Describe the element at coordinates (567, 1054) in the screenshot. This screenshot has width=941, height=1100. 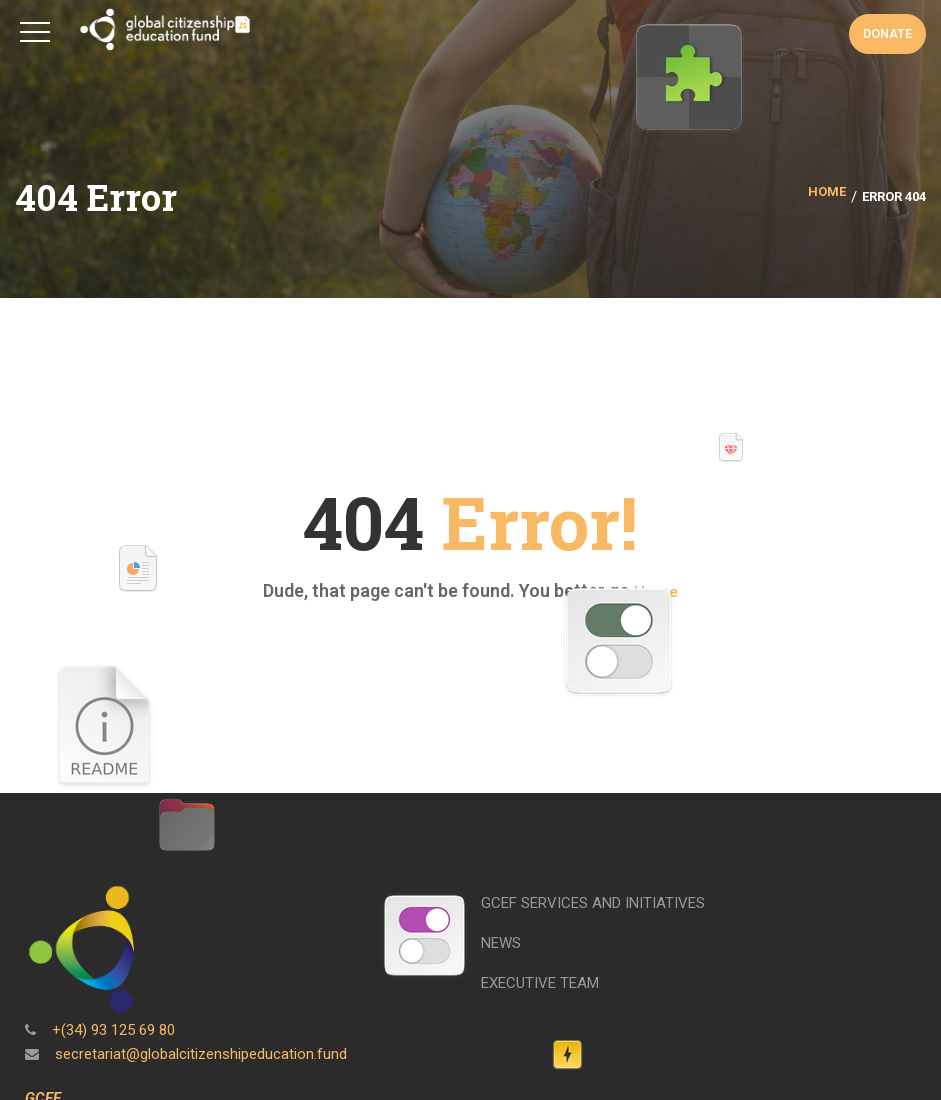
I see `access power management settings` at that location.